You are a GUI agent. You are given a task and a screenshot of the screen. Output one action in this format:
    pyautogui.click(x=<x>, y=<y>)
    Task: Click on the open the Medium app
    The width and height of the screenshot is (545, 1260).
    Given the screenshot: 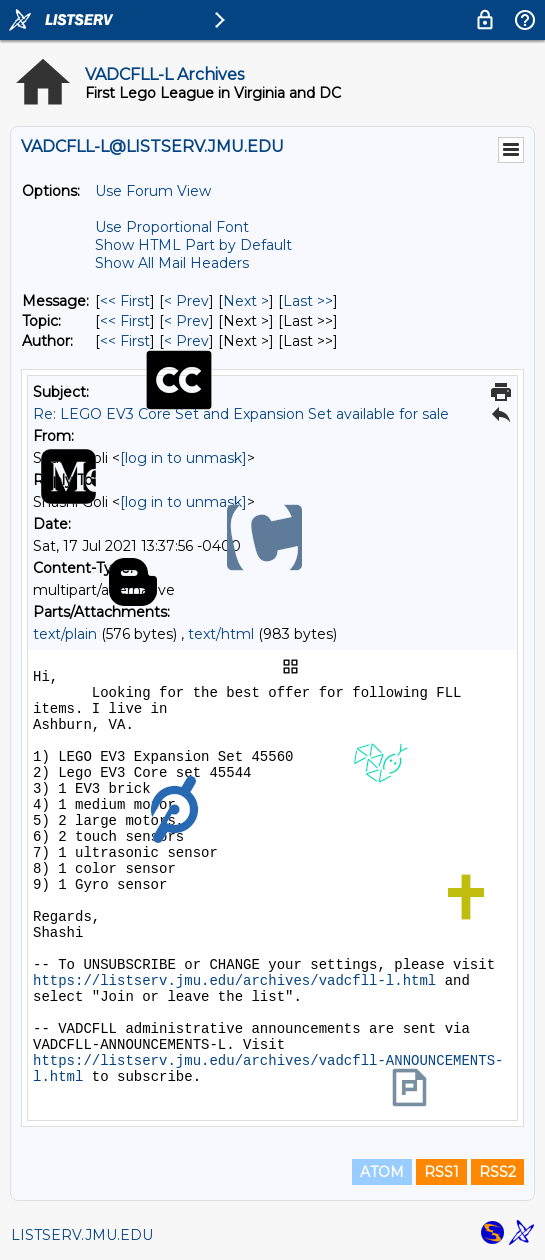 What is the action you would take?
    pyautogui.click(x=68, y=476)
    